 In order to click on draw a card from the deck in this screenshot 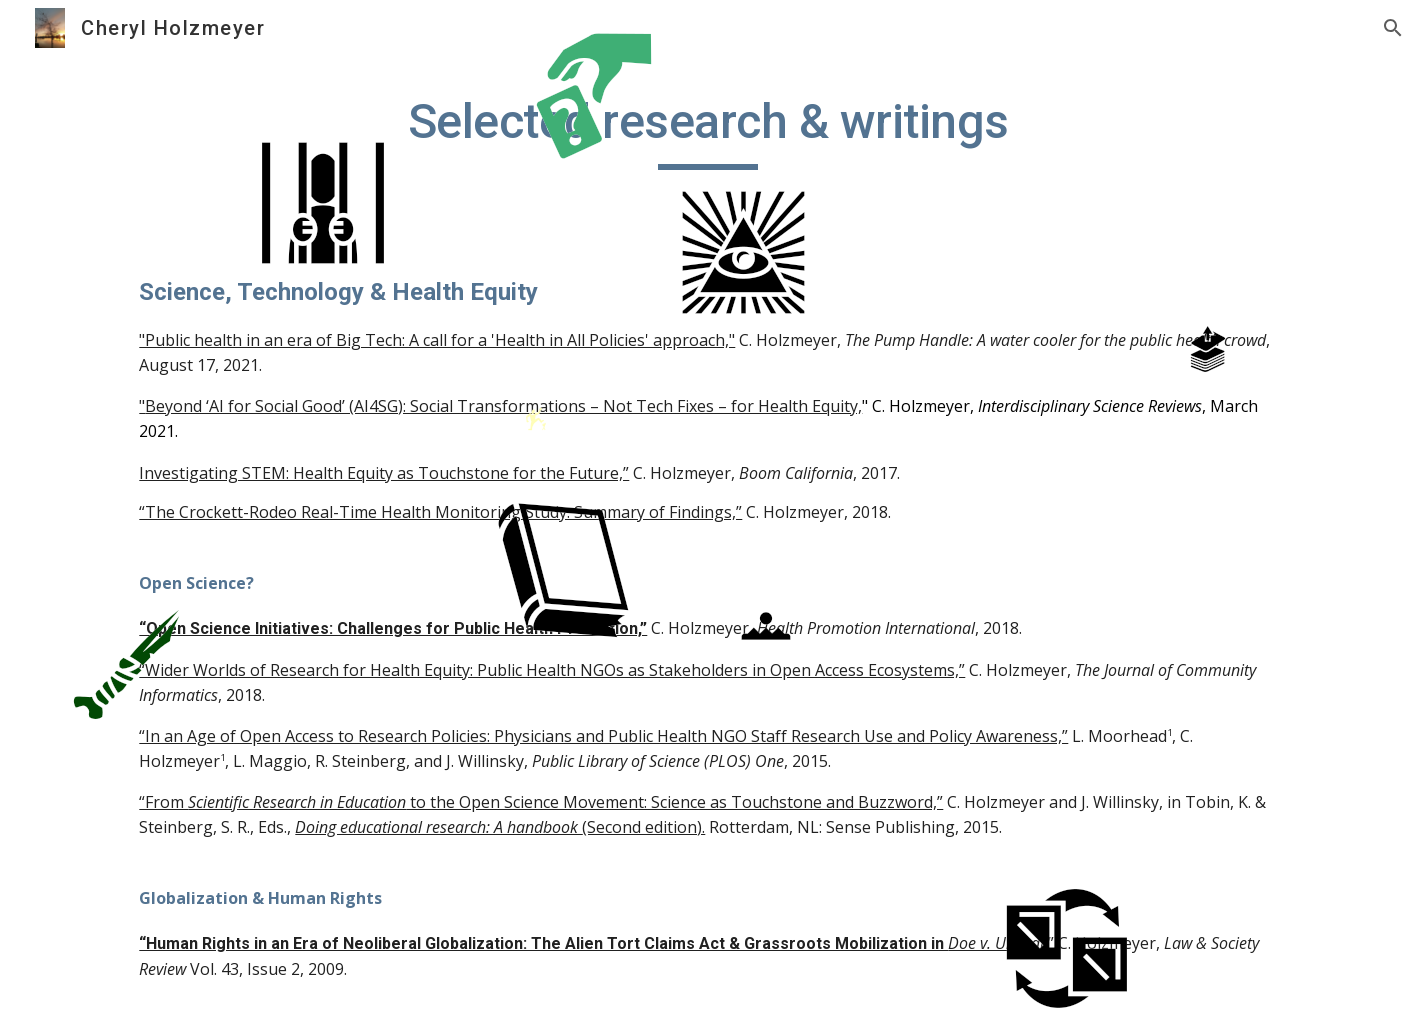, I will do `click(1208, 349)`.